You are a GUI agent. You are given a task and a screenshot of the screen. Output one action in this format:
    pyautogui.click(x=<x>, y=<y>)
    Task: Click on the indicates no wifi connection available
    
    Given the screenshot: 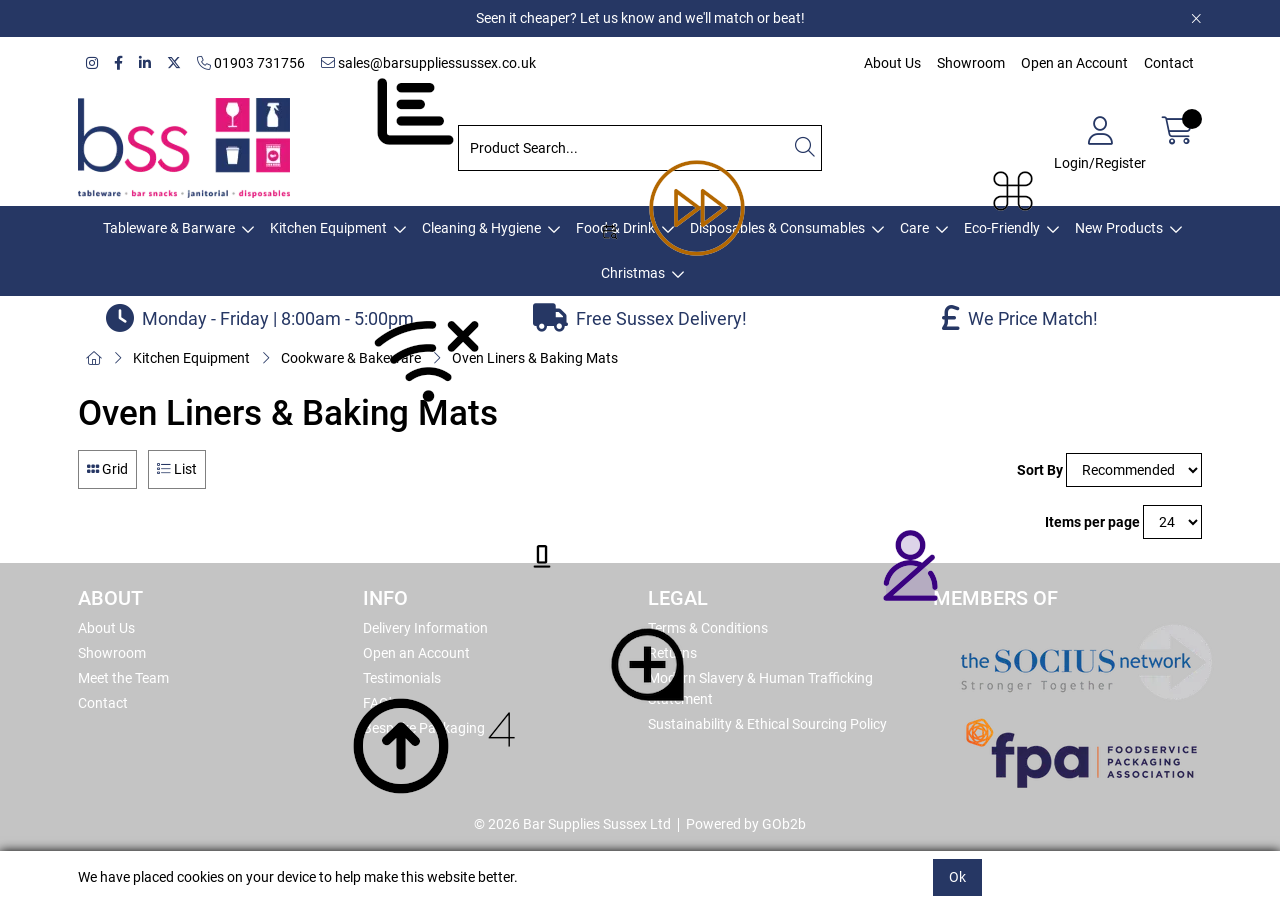 What is the action you would take?
    pyautogui.click(x=428, y=359)
    